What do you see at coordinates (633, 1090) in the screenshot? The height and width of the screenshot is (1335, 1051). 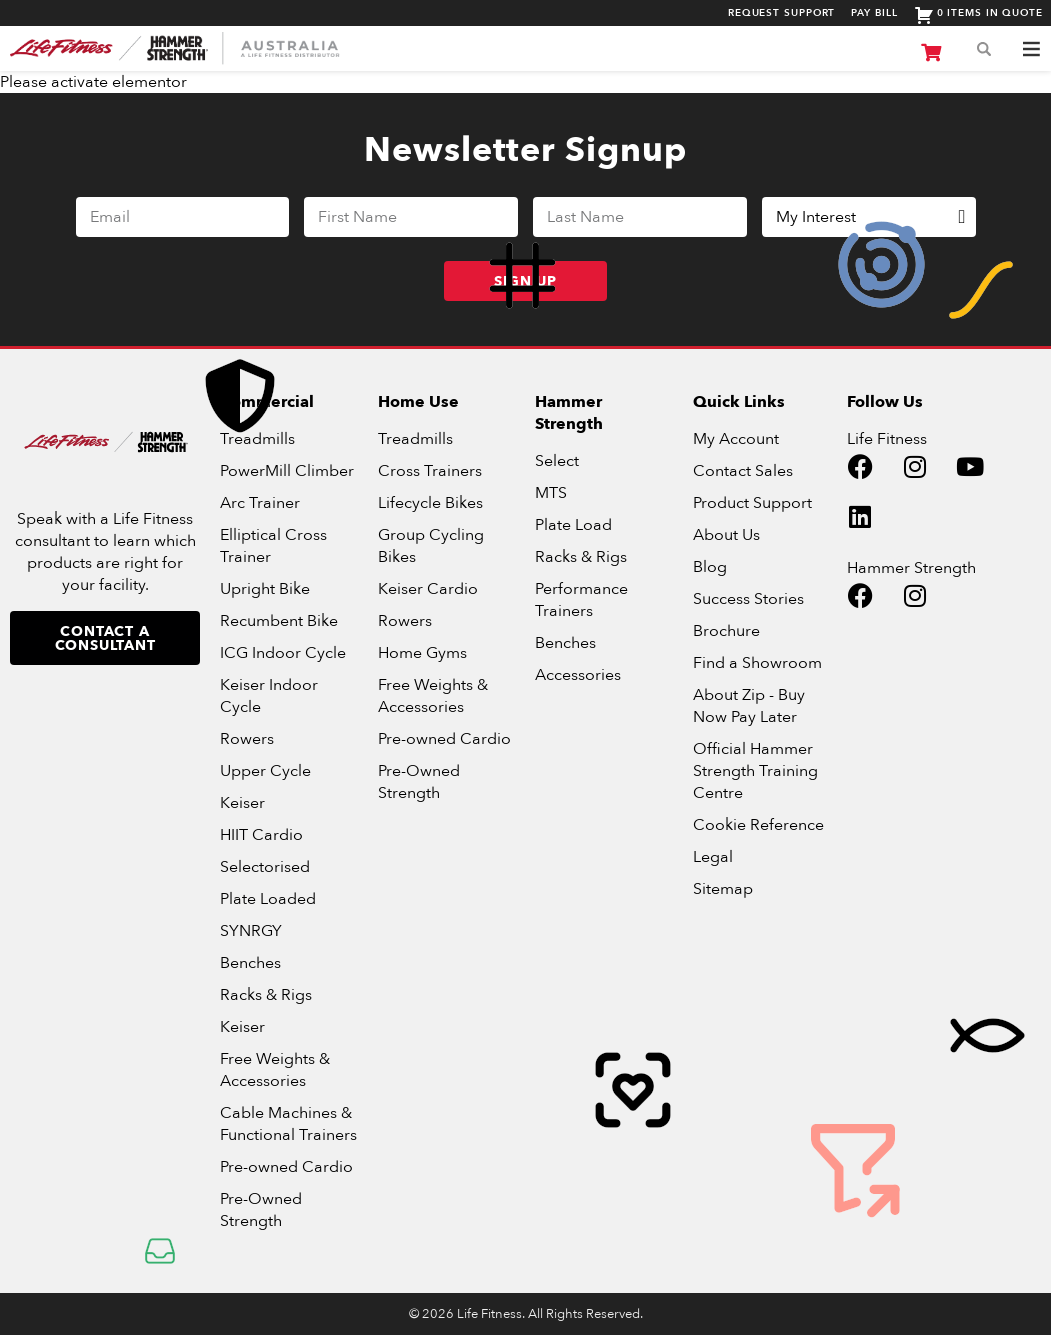 I see `scan or detect health metrics` at bounding box center [633, 1090].